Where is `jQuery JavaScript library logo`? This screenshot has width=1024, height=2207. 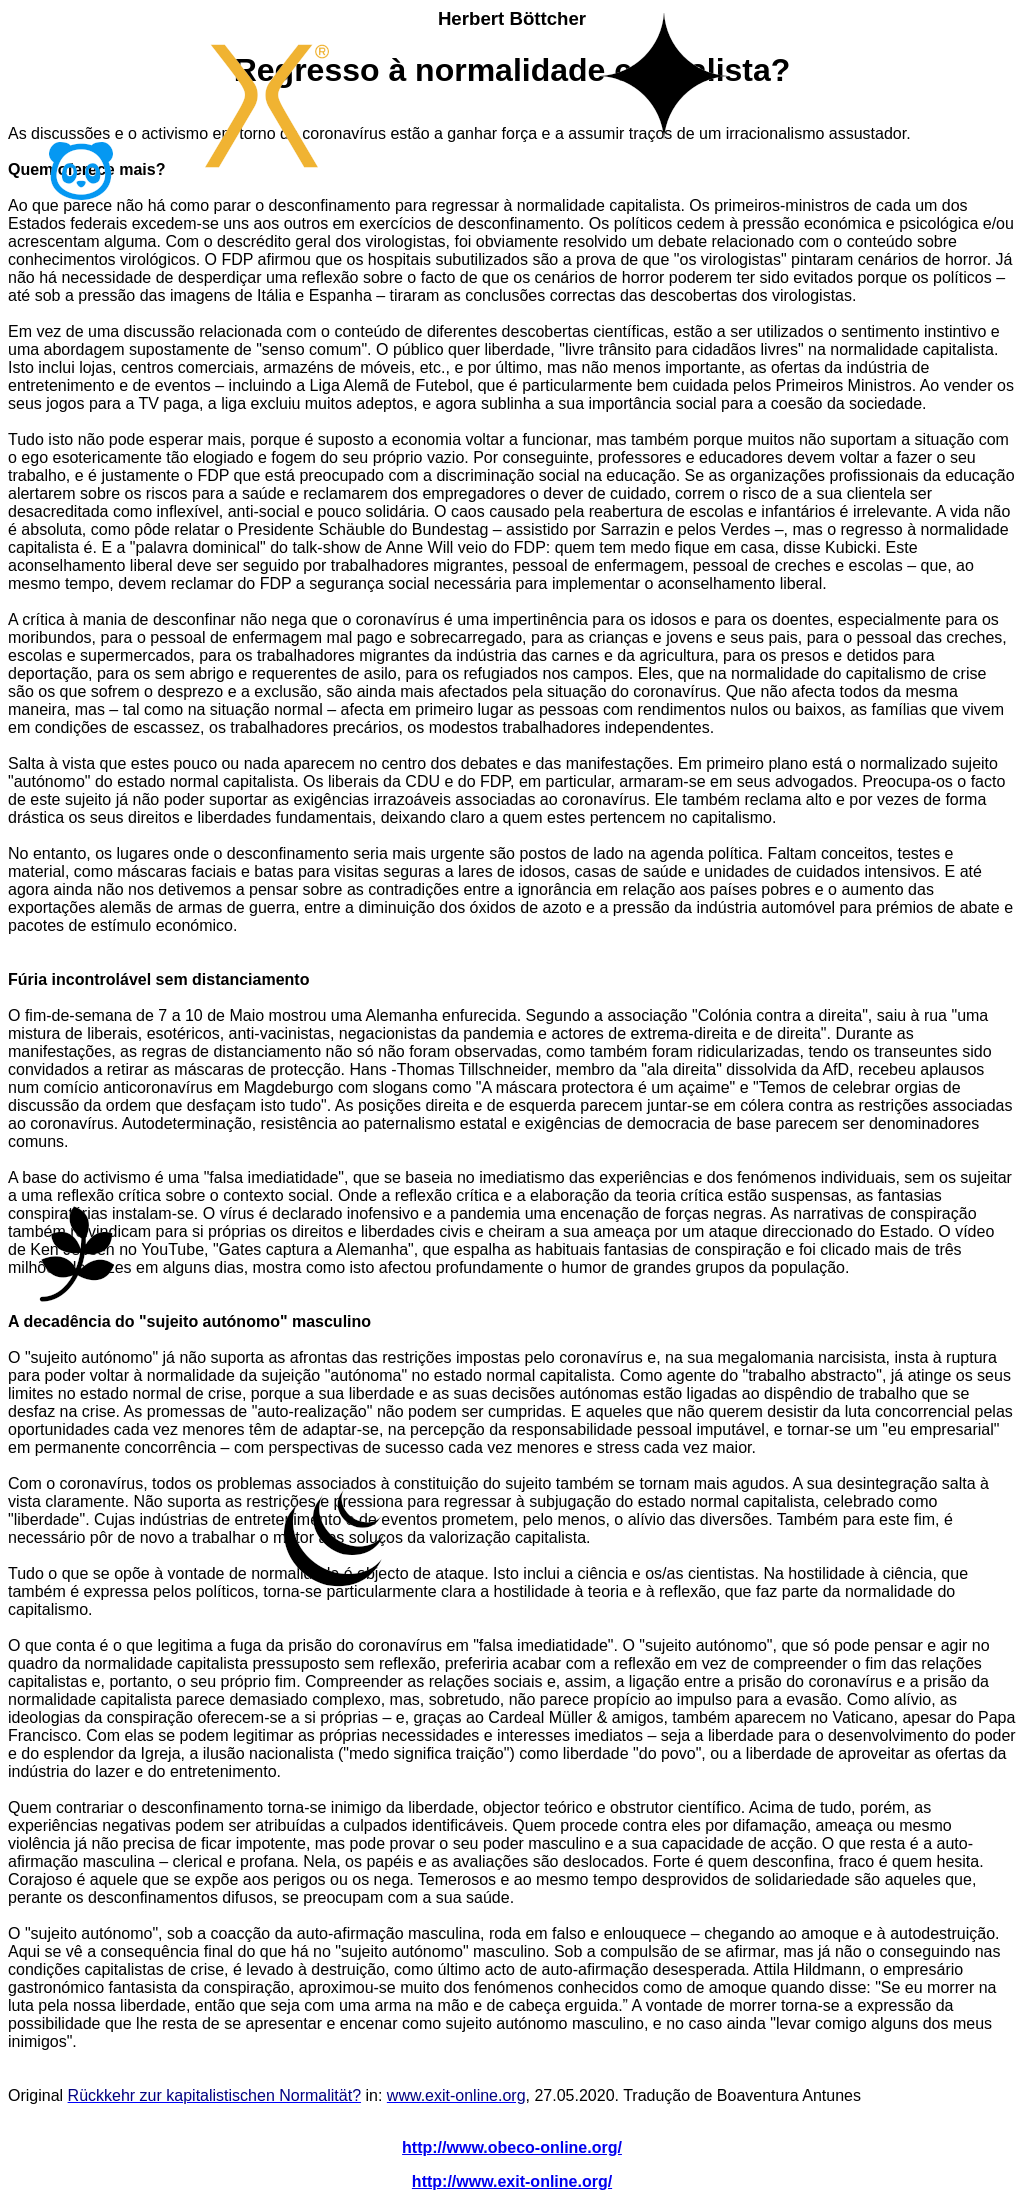
jQuery JavaScript library logo is located at coordinates (334, 1538).